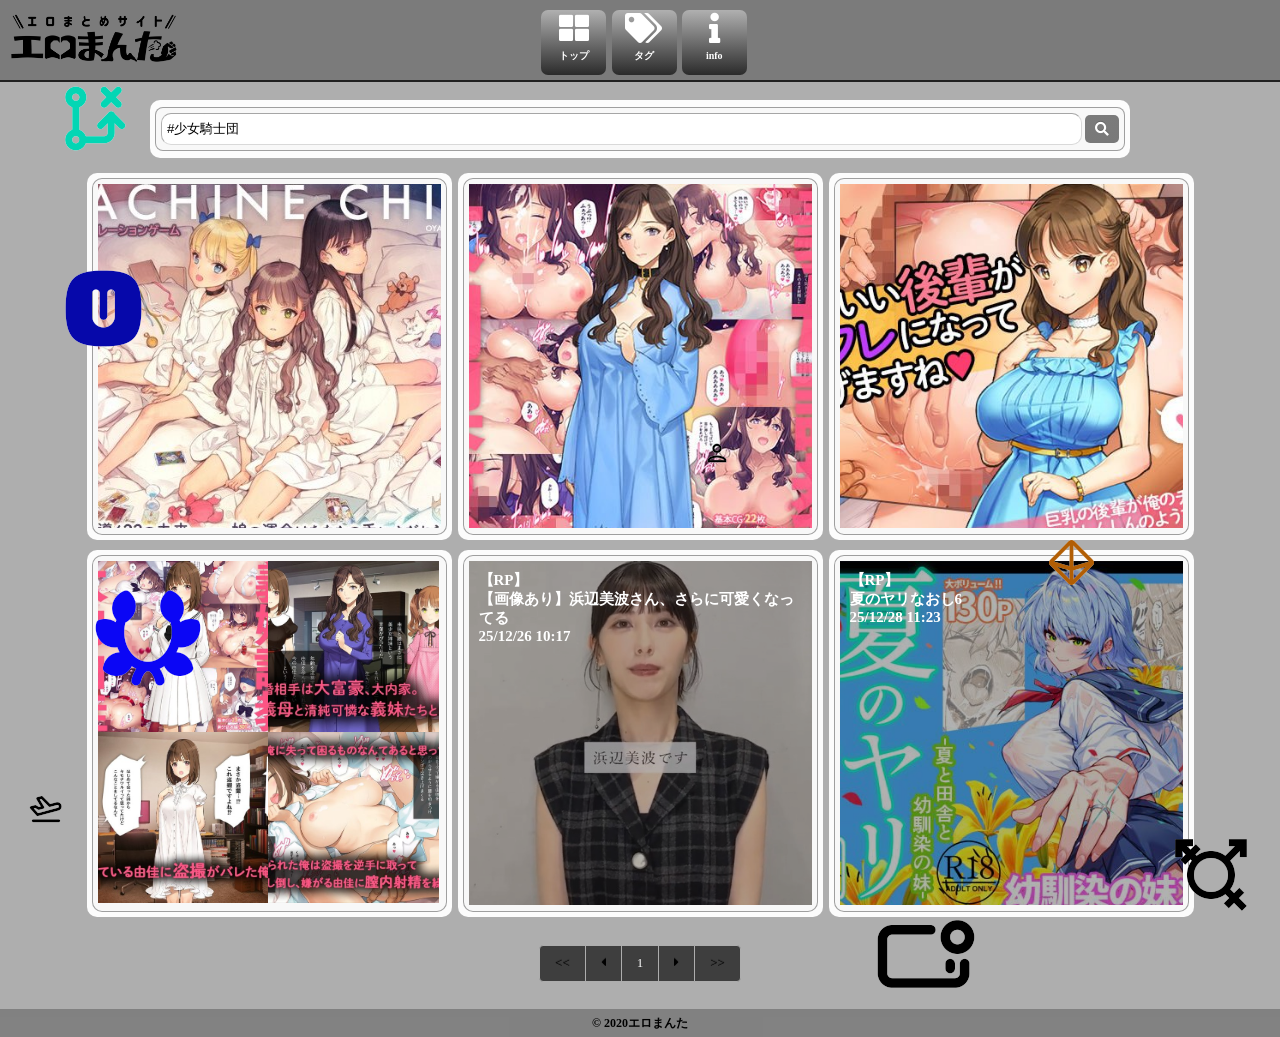  What do you see at coordinates (717, 453) in the screenshot?
I see `view your profile` at bounding box center [717, 453].